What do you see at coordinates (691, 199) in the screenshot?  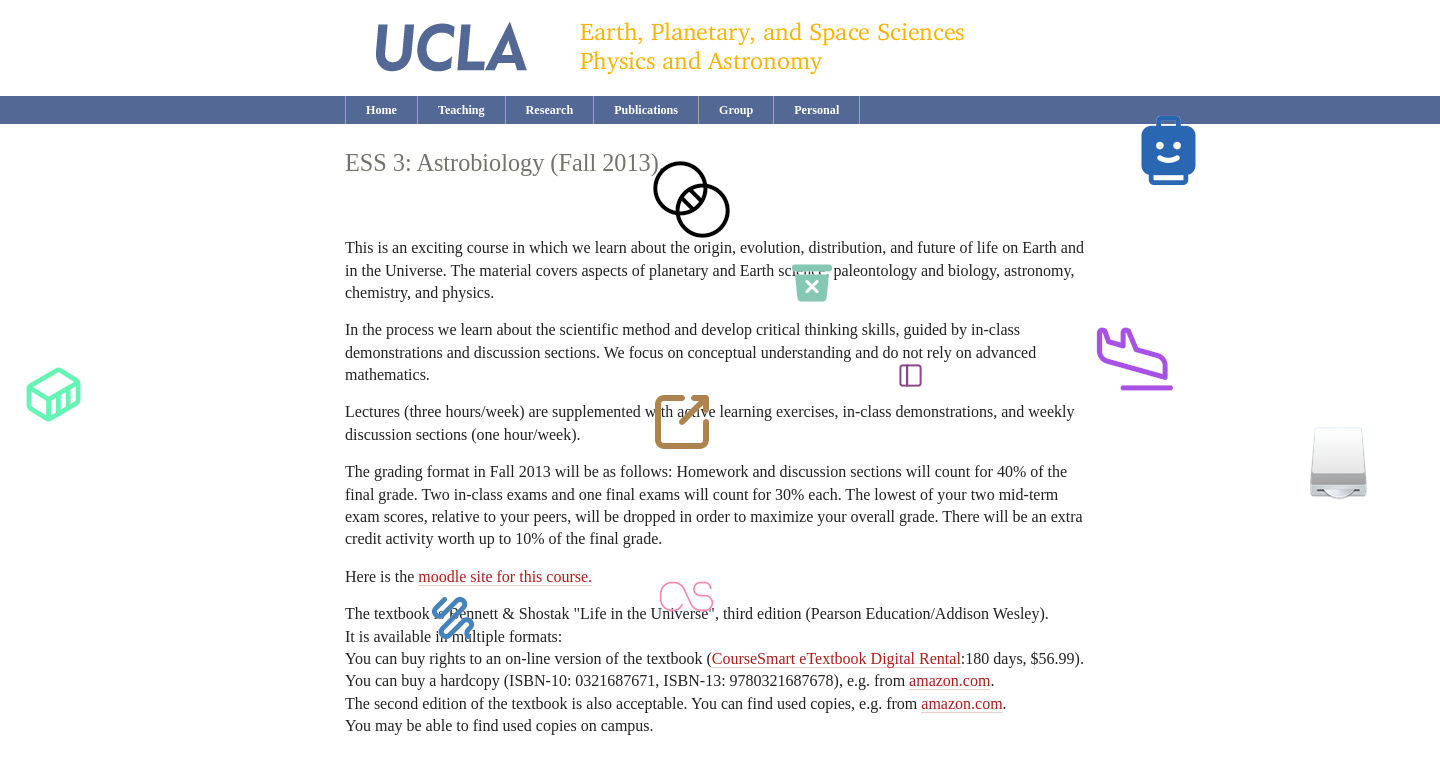 I see `intersect or merge two shapes` at bounding box center [691, 199].